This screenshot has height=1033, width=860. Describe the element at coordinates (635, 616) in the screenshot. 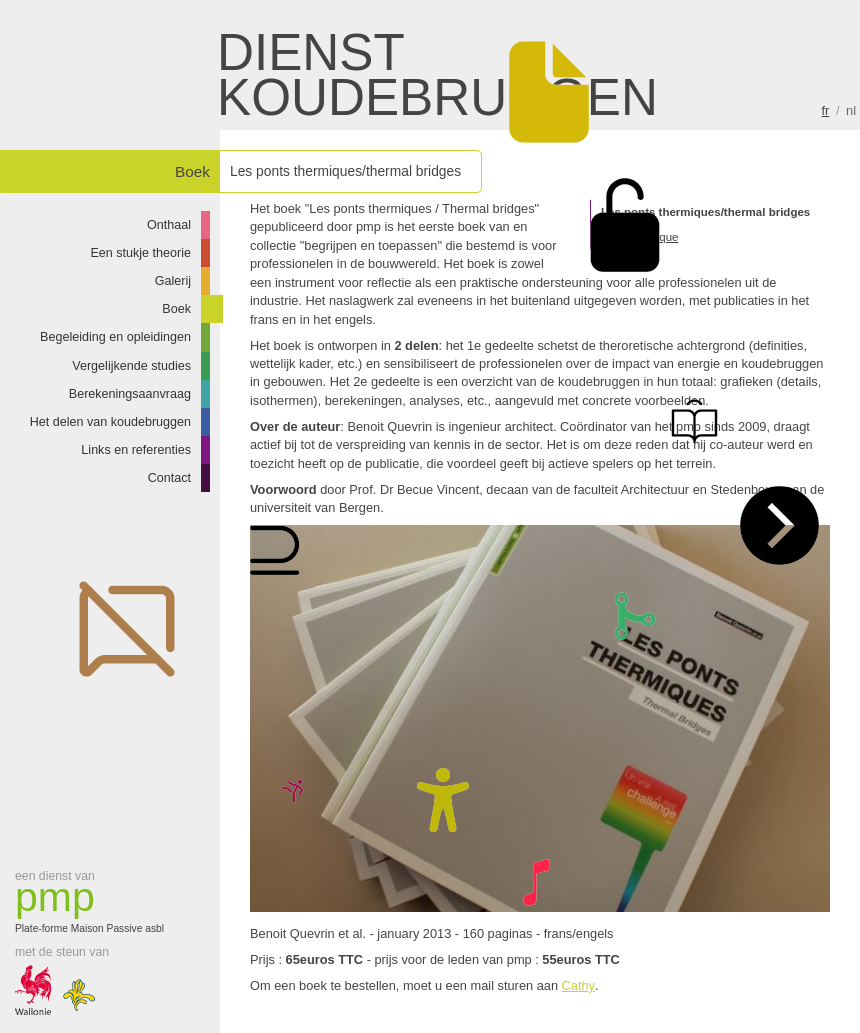

I see `merge branches in a git repository` at that location.